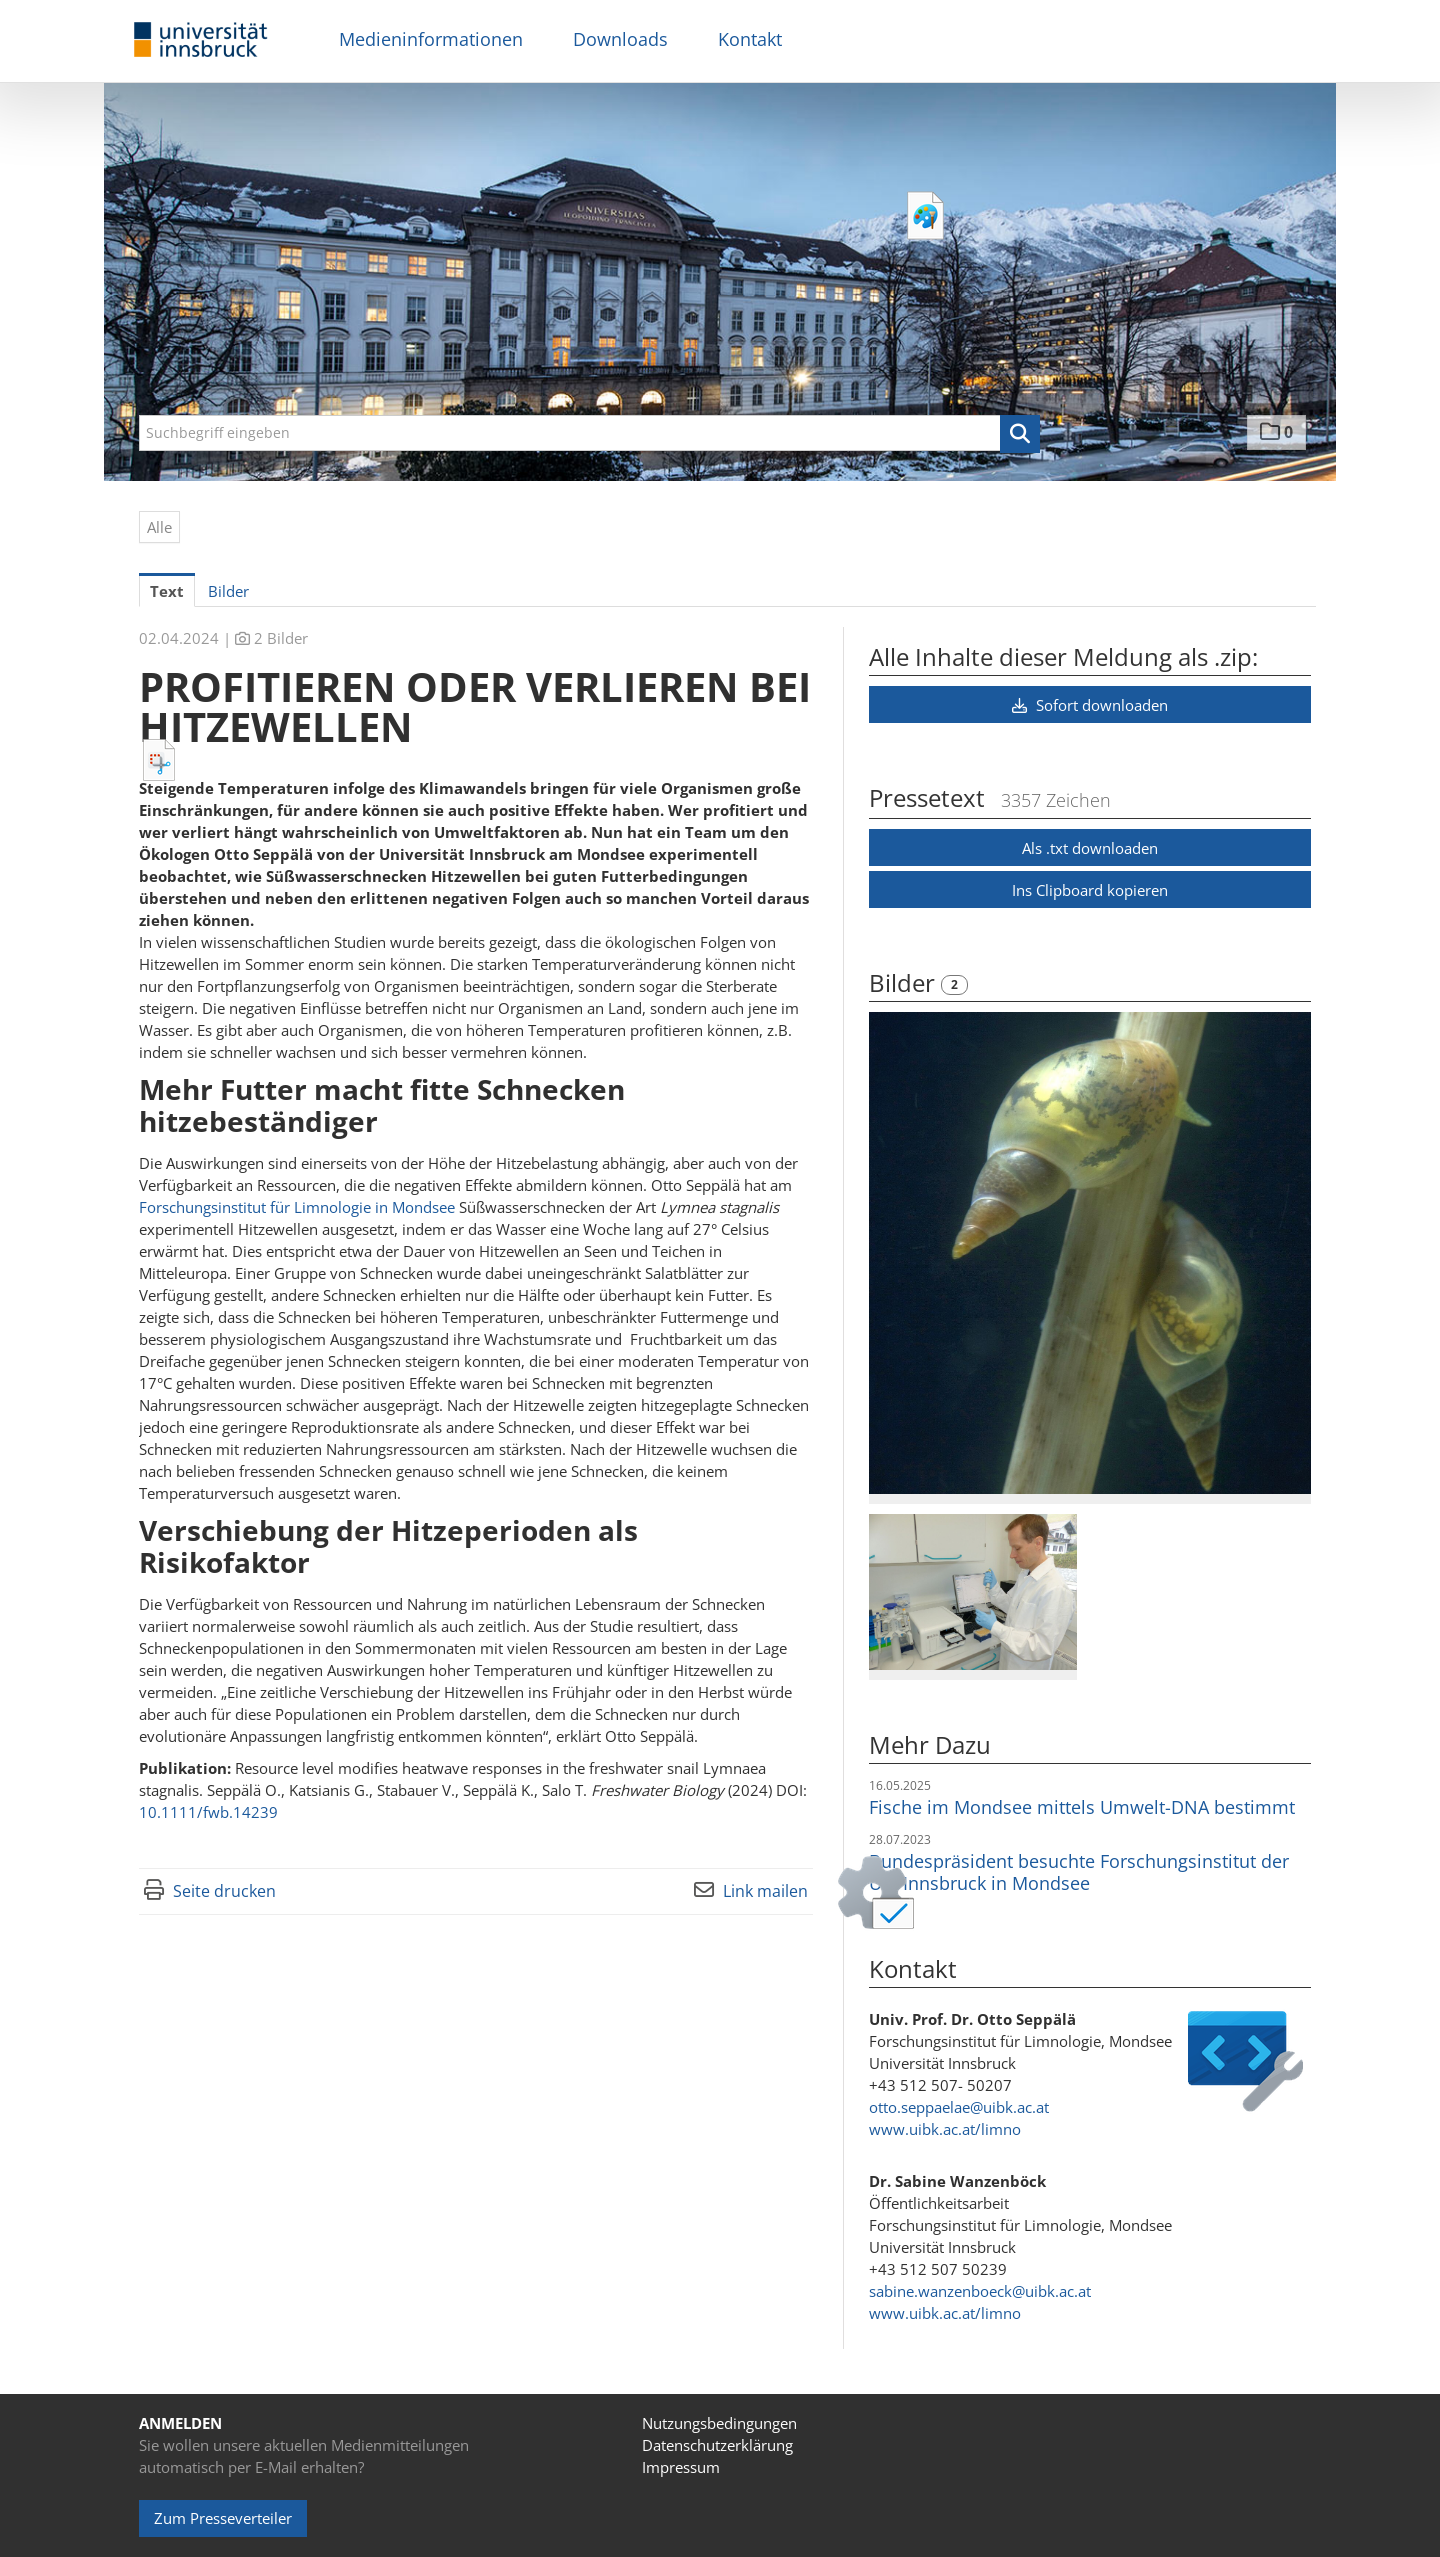  I want to click on open remote tools application, so click(1245, 2056).